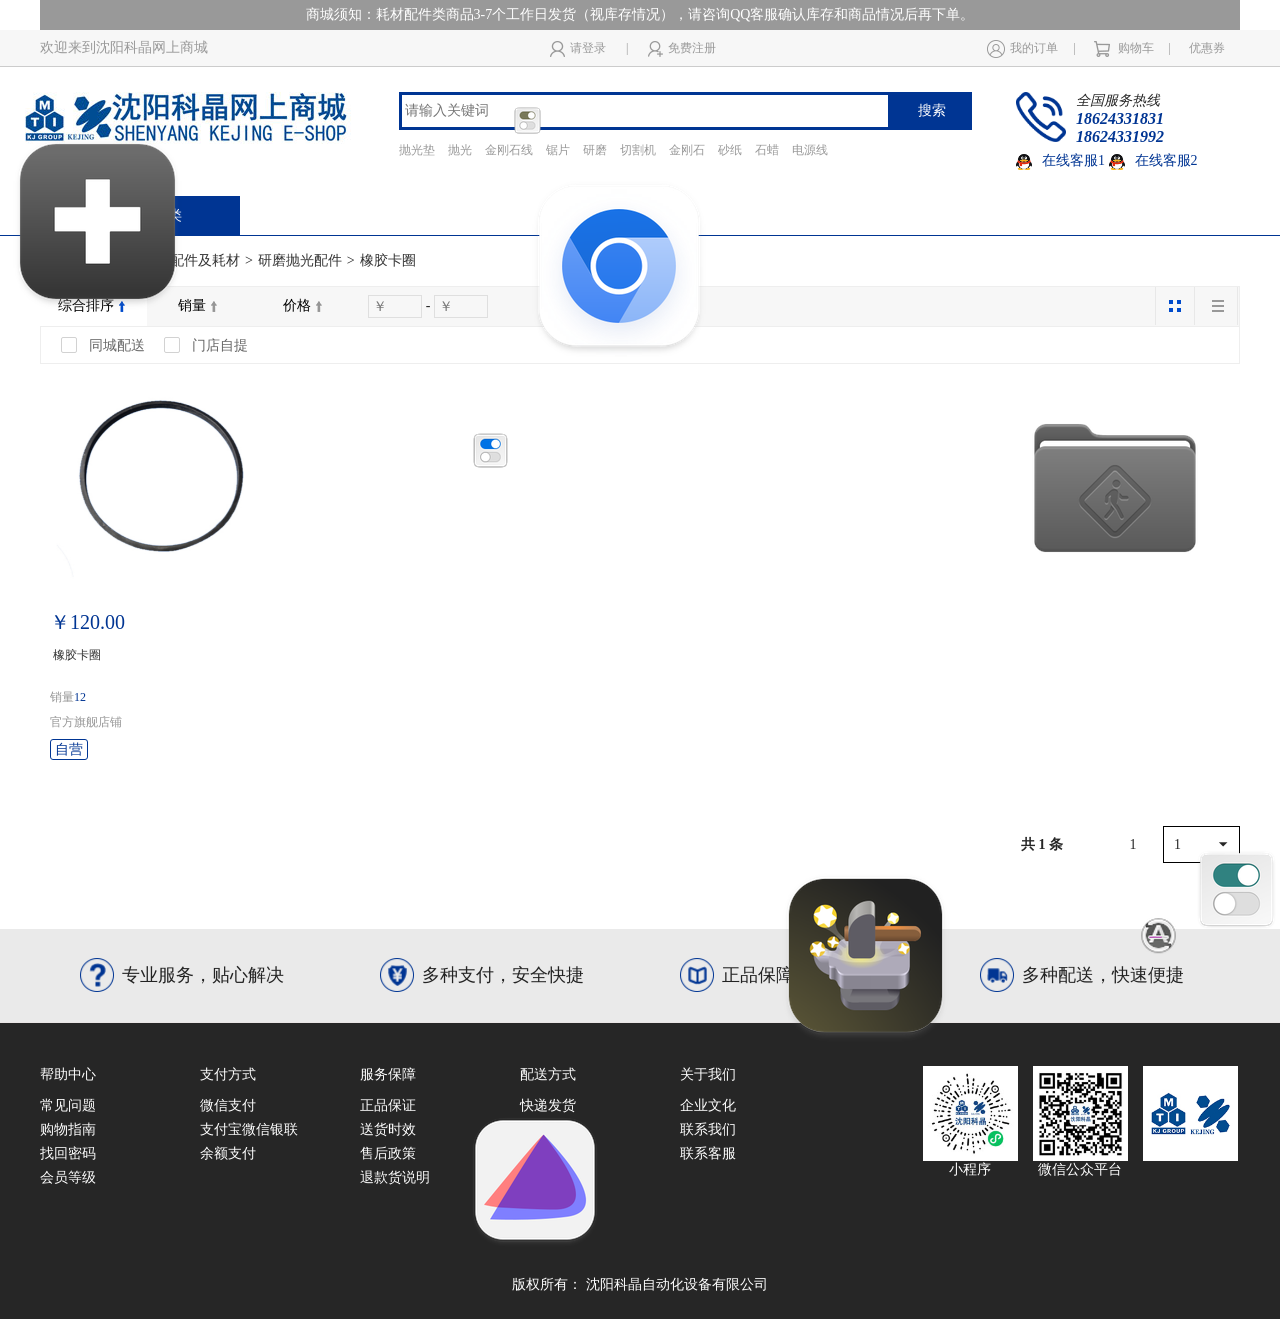  What do you see at coordinates (1158, 935) in the screenshot?
I see `check for available software updates` at bounding box center [1158, 935].